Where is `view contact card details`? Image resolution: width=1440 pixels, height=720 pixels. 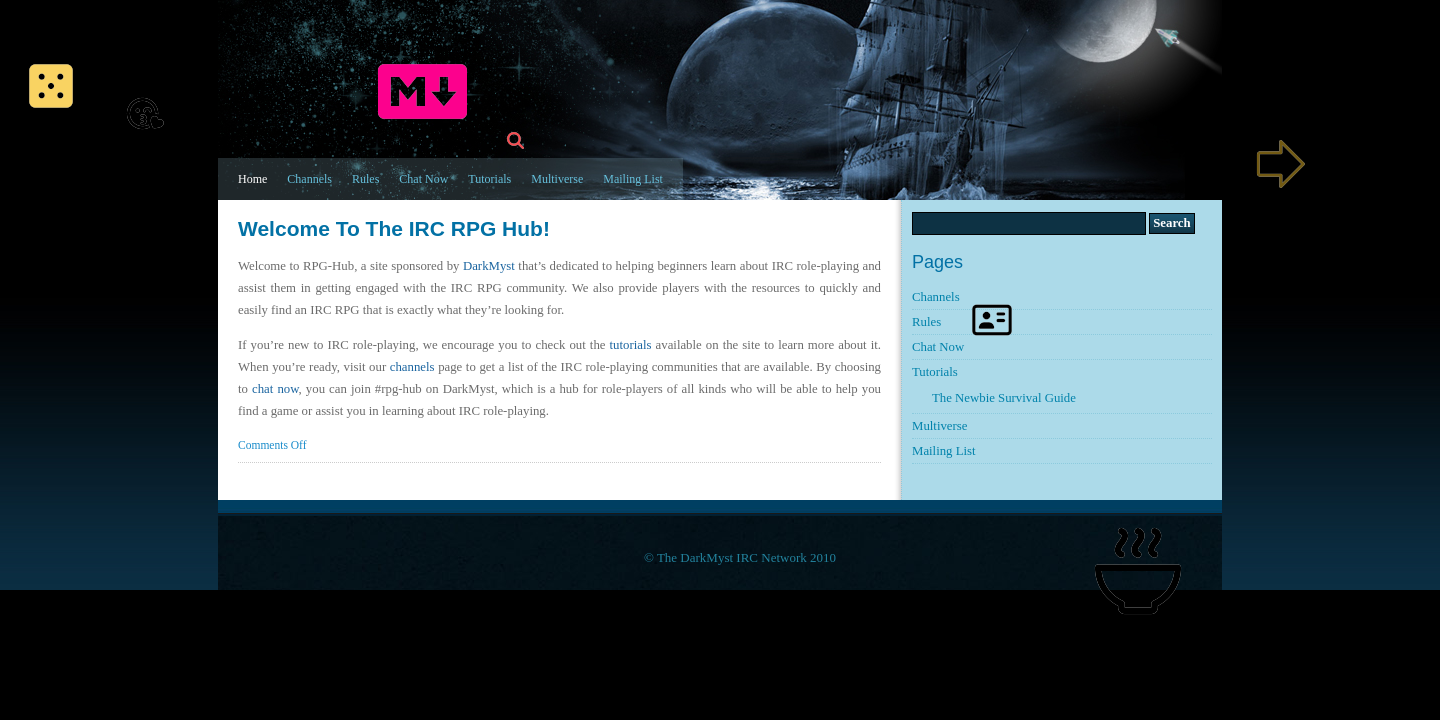 view contact card details is located at coordinates (992, 320).